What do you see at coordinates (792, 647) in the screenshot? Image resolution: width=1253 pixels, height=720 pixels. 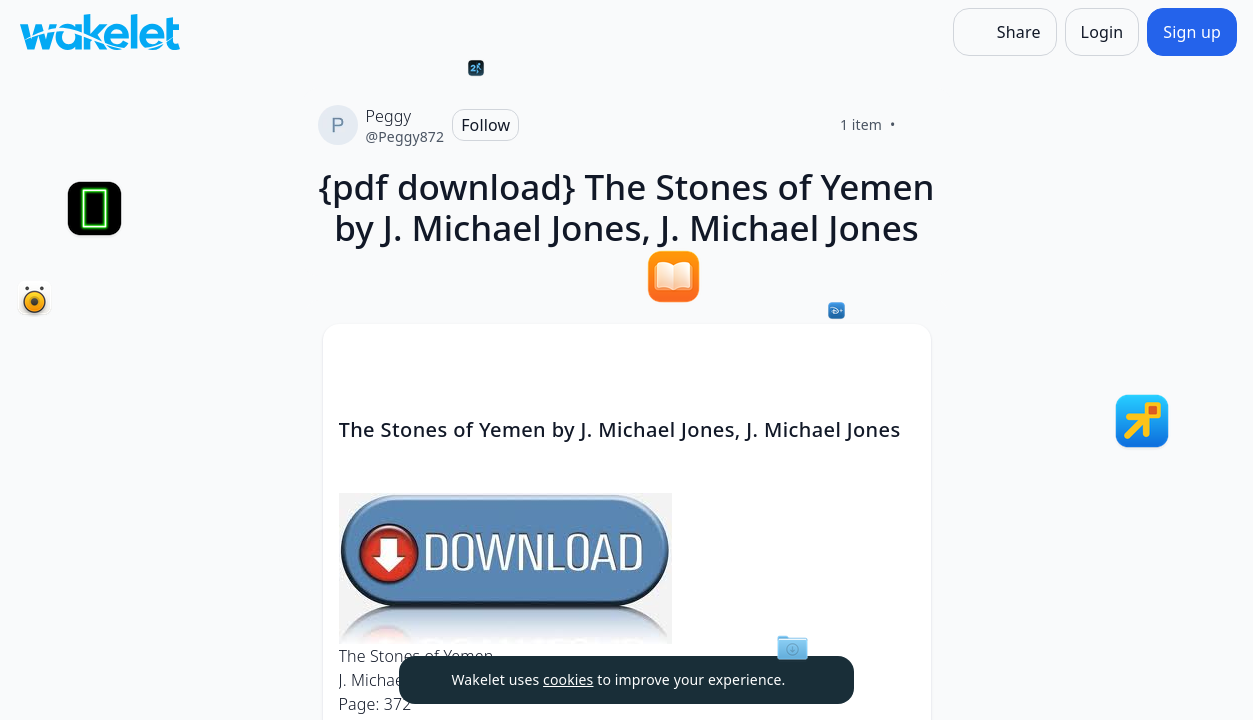 I see `open downloads folder` at bounding box center [792, 647].